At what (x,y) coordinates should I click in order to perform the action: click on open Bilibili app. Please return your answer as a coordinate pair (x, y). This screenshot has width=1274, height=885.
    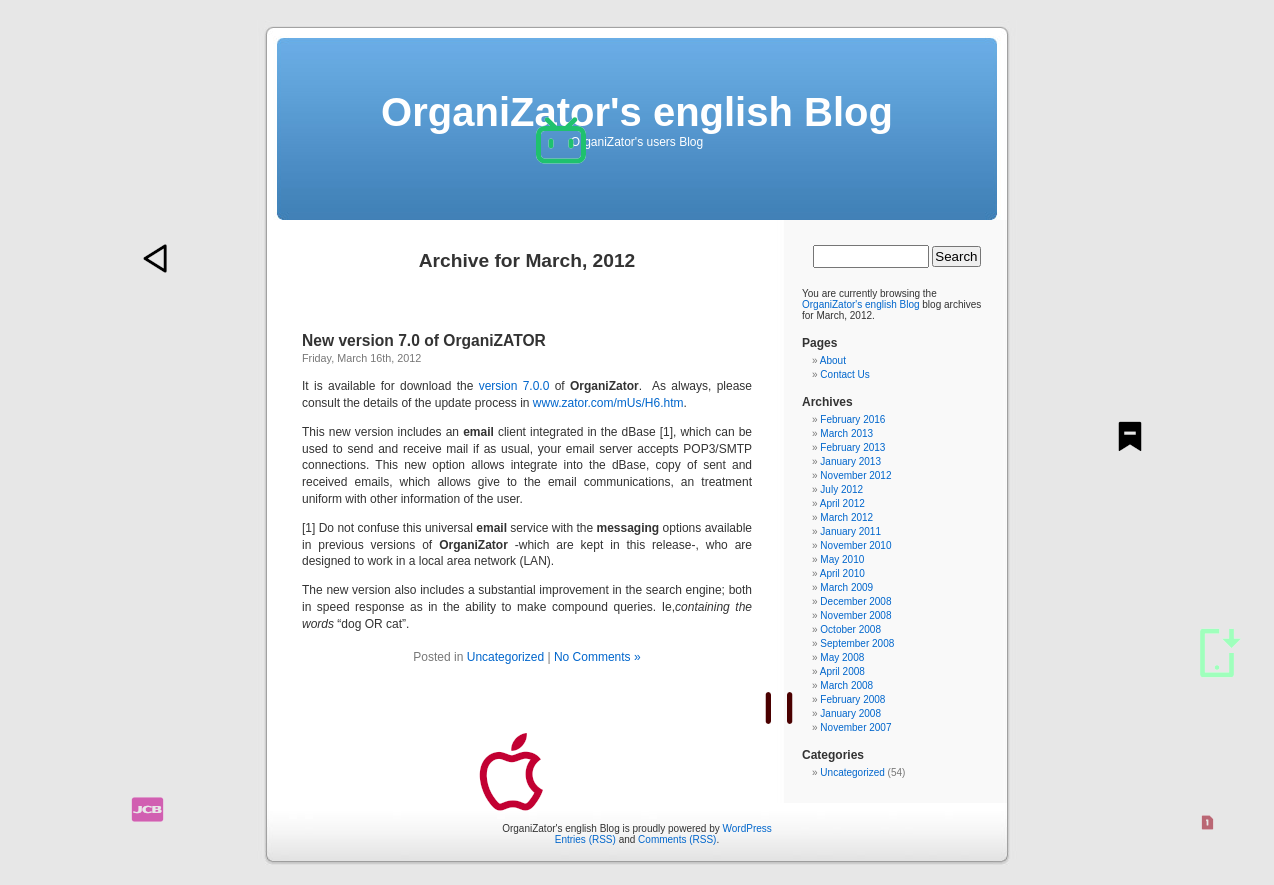
    Looking at the image, I should click on (561, 141).